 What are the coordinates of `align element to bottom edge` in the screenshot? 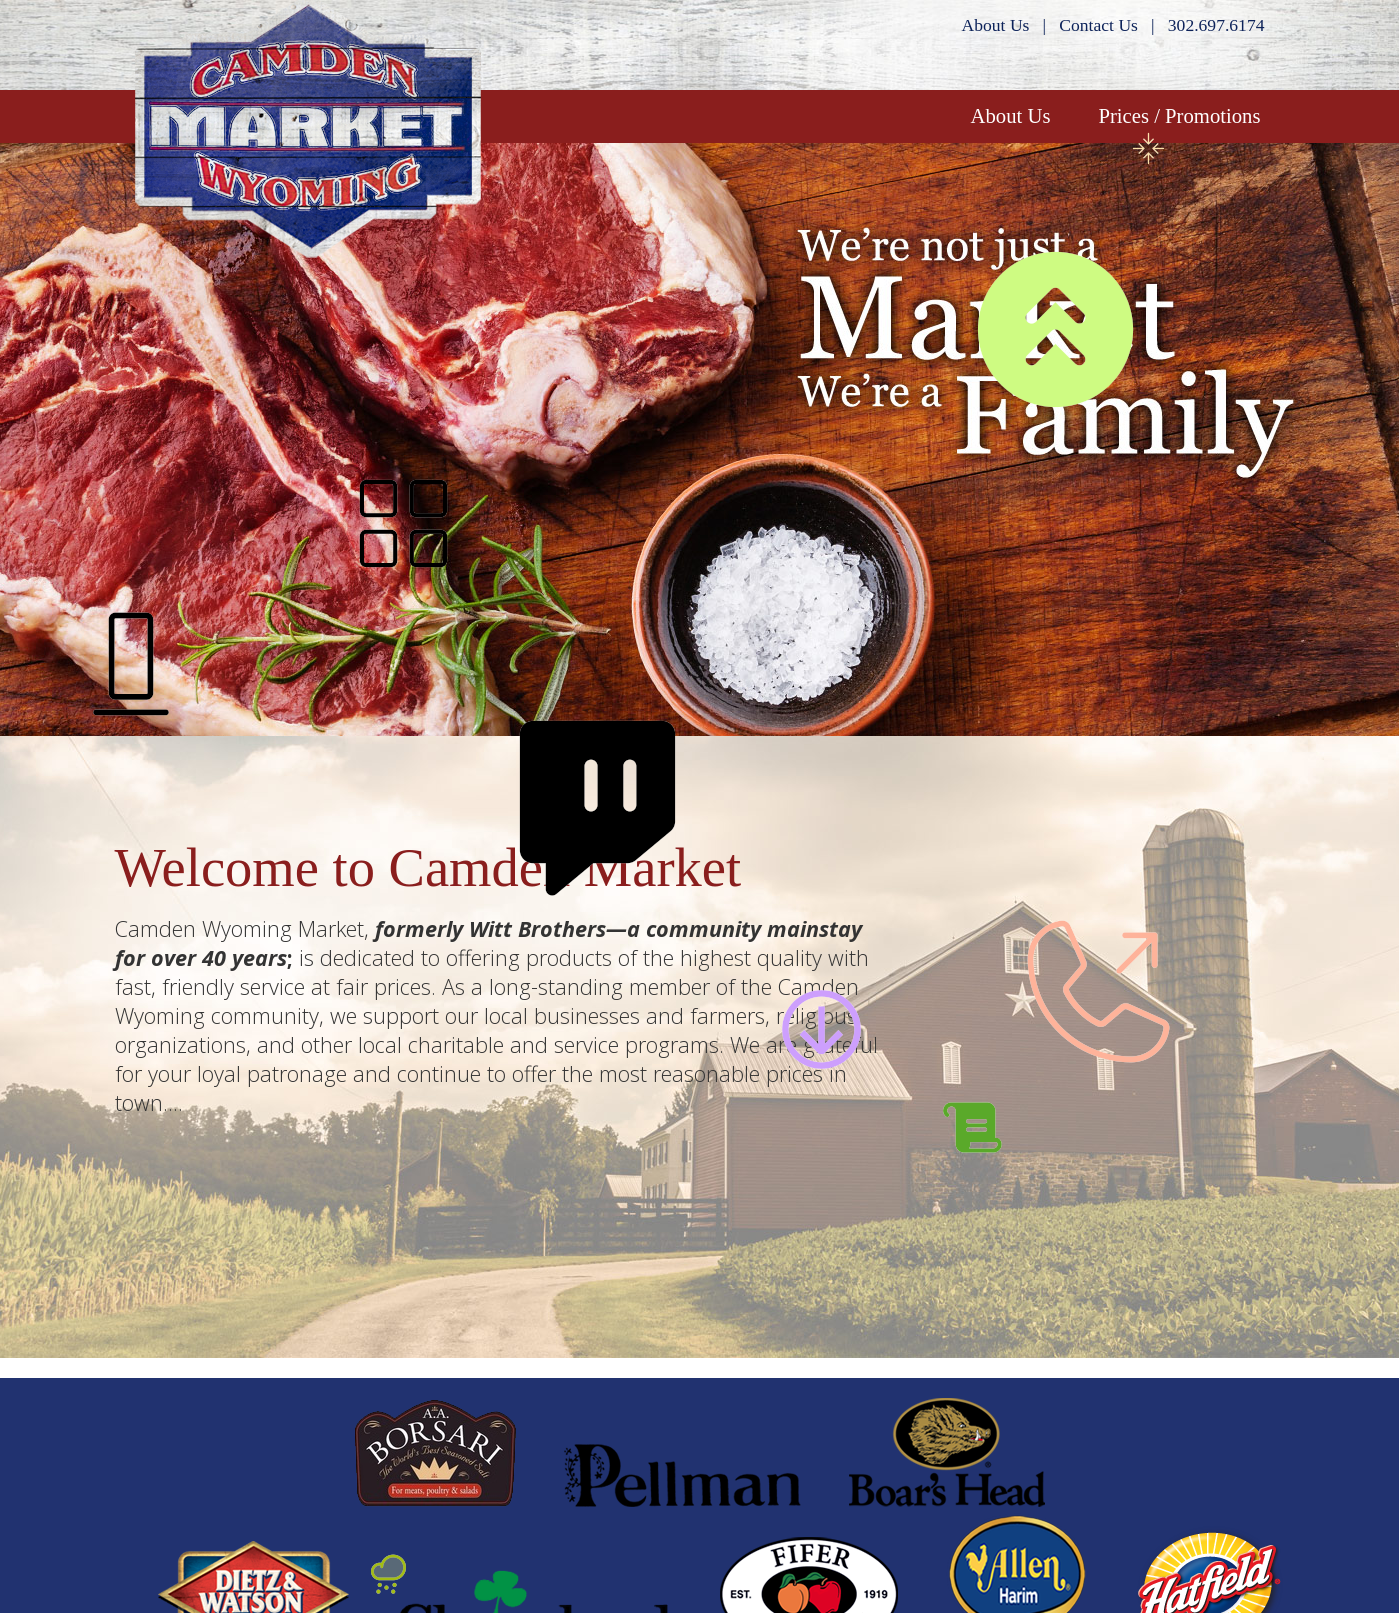 It's located at (131, 662).